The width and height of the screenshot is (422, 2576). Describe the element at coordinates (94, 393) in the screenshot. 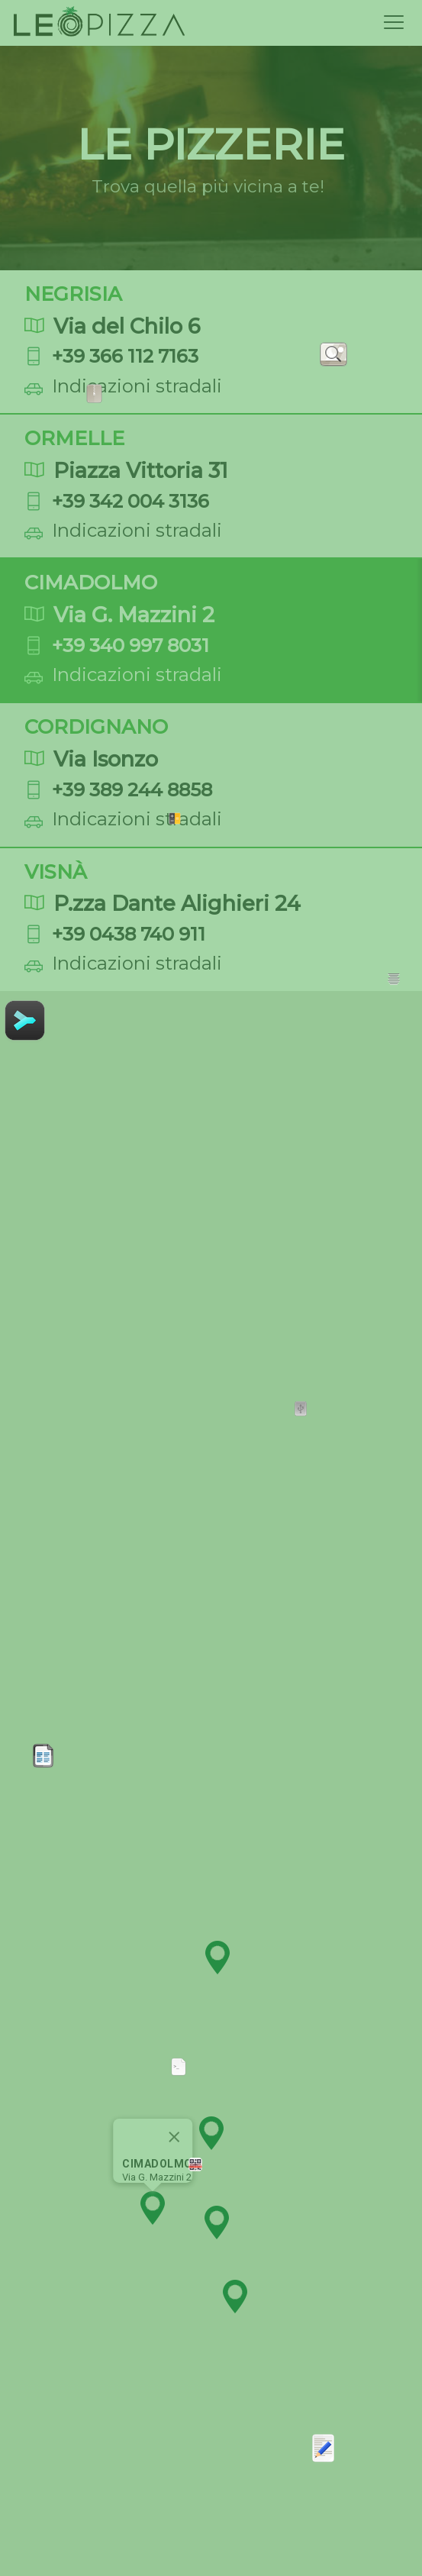

I see `open archive manager to compress or extract files` at that location.